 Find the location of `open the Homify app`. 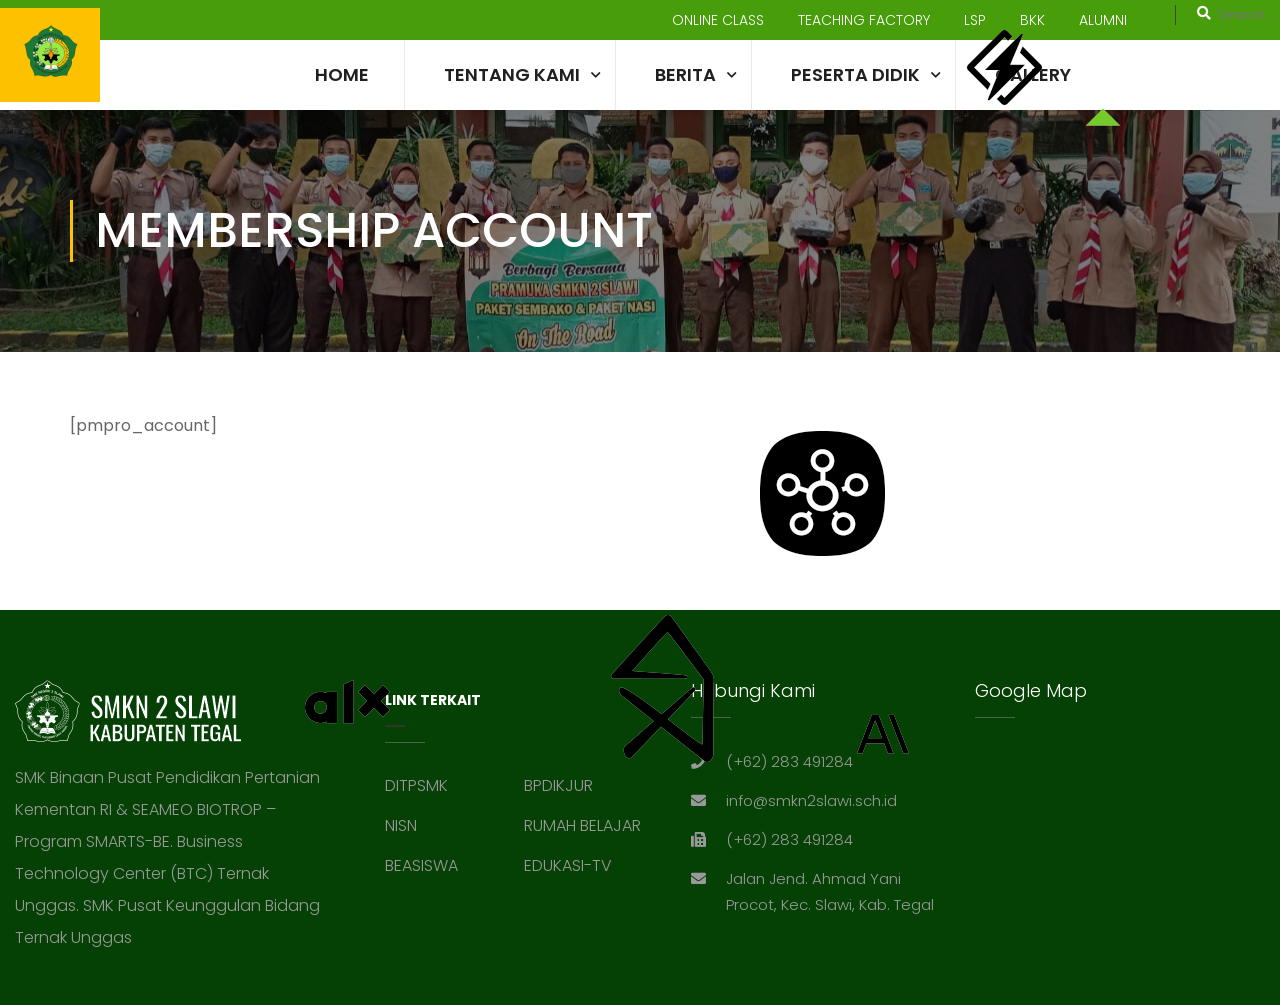

open the Homify app is located at coordinates (662, 688).